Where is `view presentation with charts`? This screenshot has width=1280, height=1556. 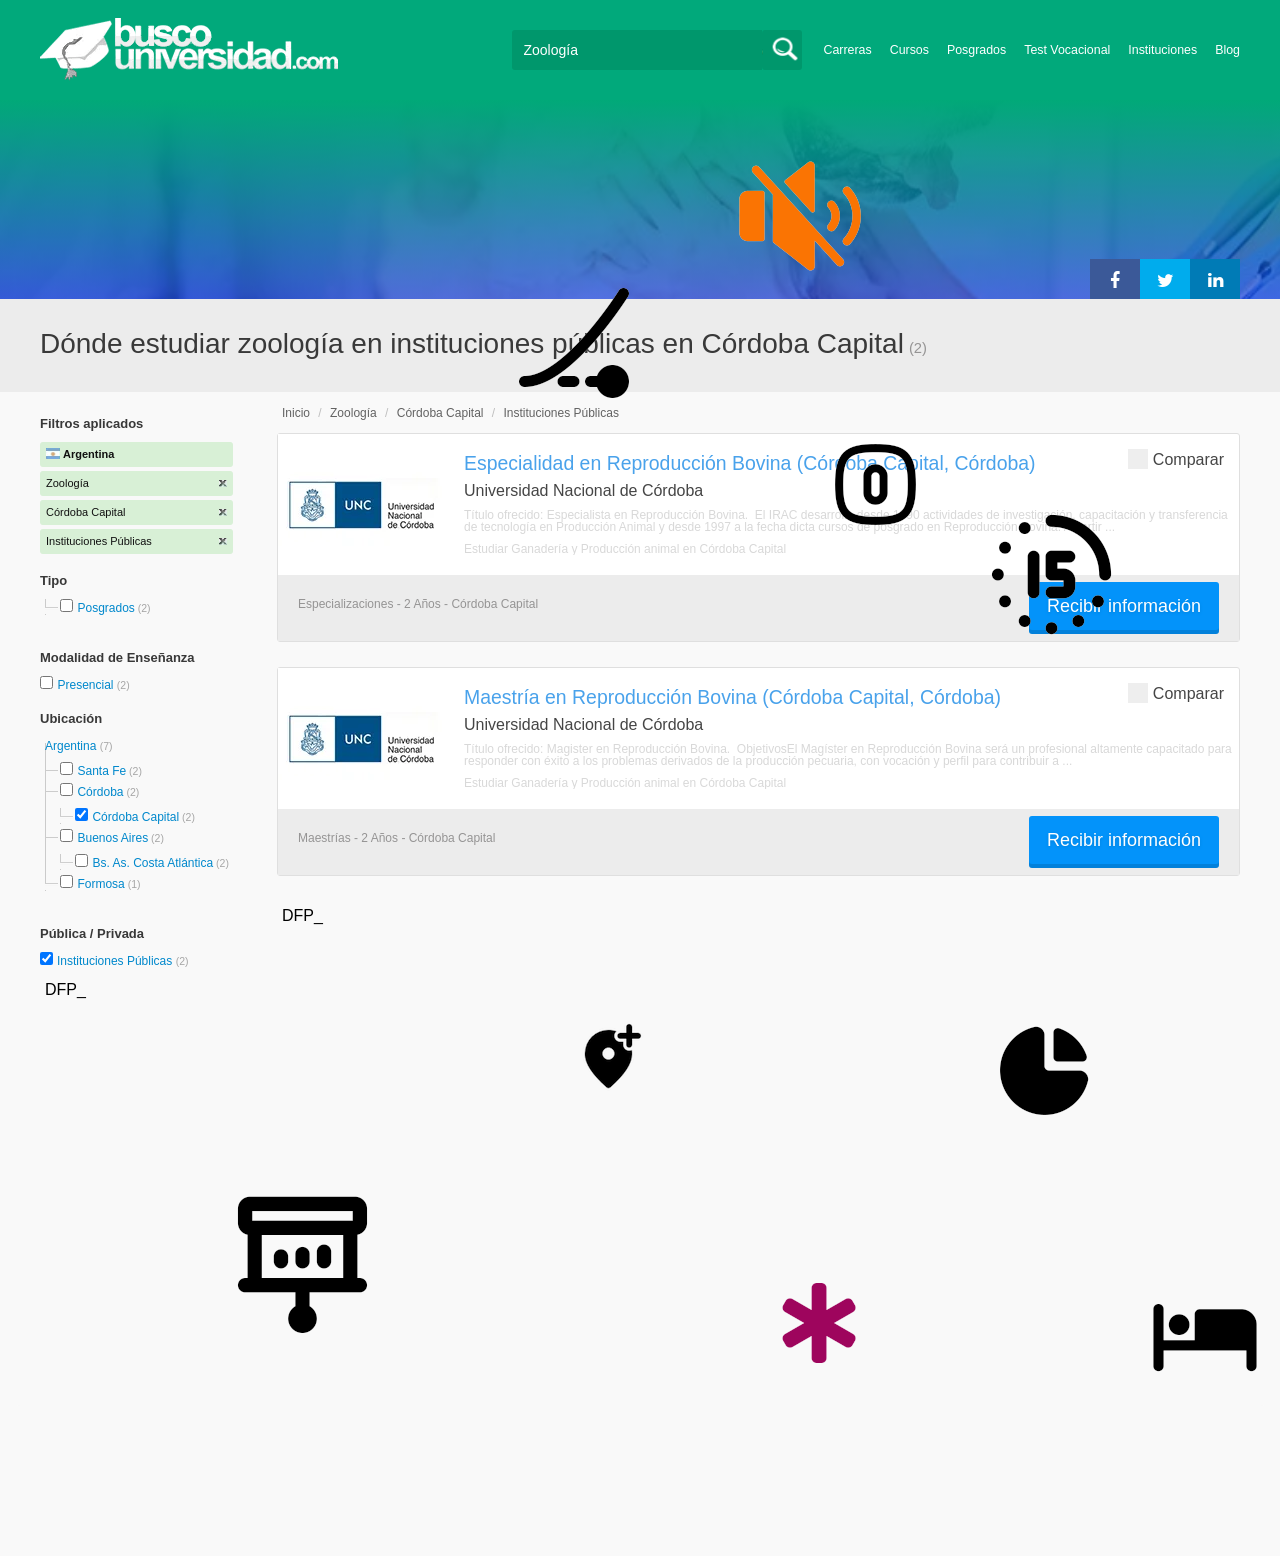 view presentation with charts is located at coordinates (302, 1256).